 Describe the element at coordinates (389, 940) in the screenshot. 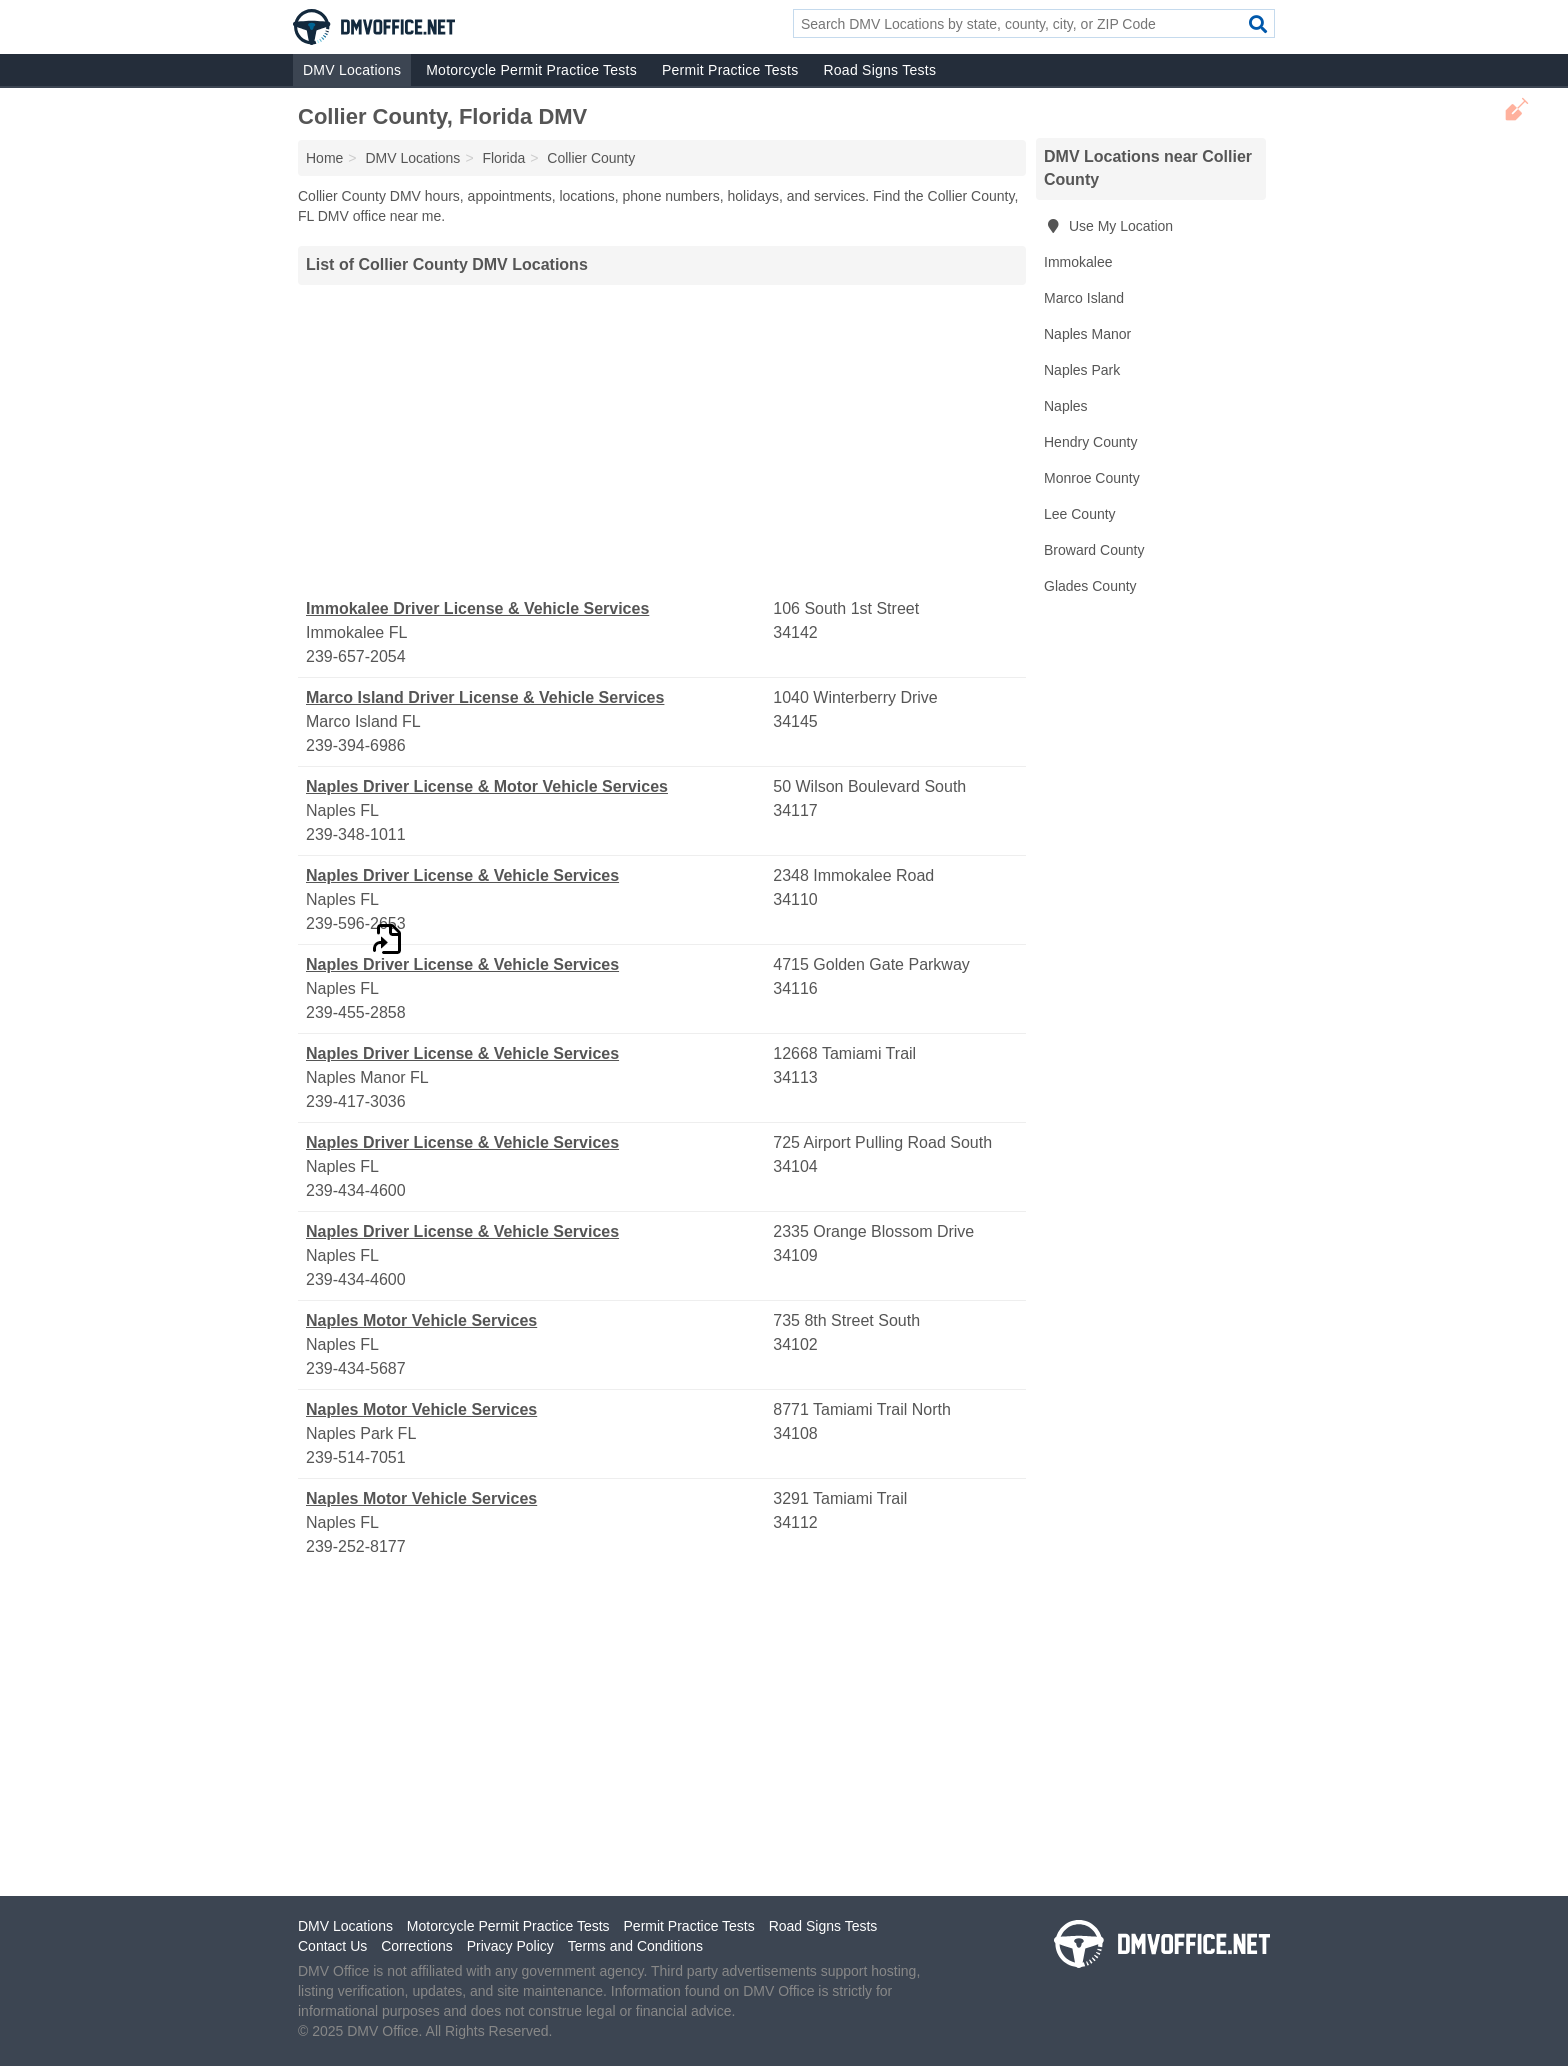

I see `create a symbolic link to this file` at that location.